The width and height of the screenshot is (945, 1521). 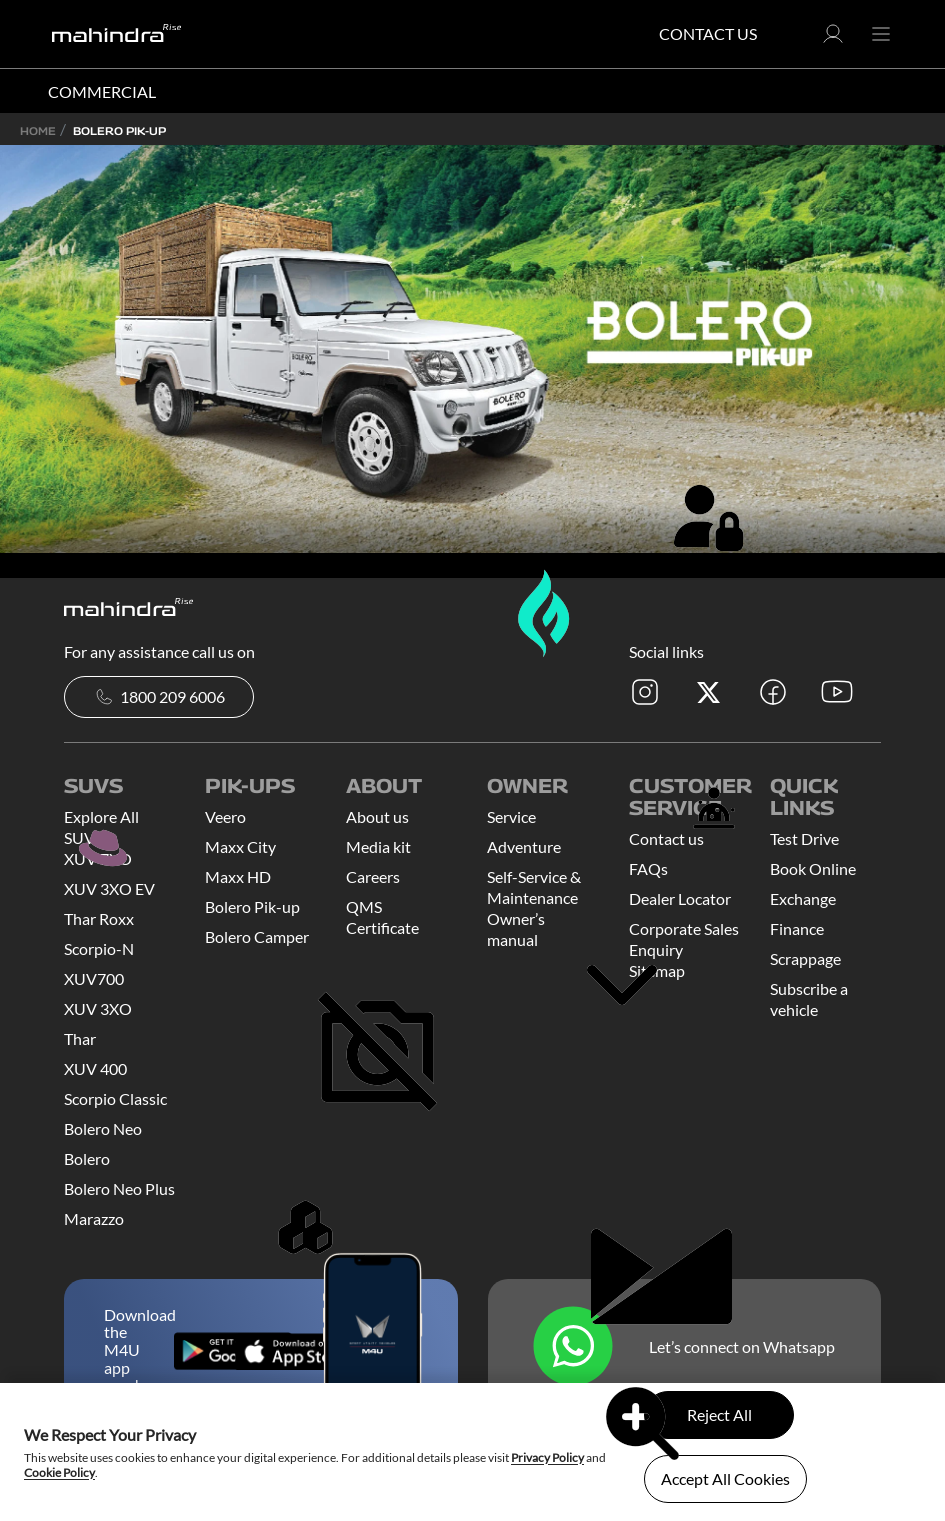 What do you see at coordinates (546, 613) in the screenshot?
I see `gripfire brand logo` at bounding box center [546, 613].